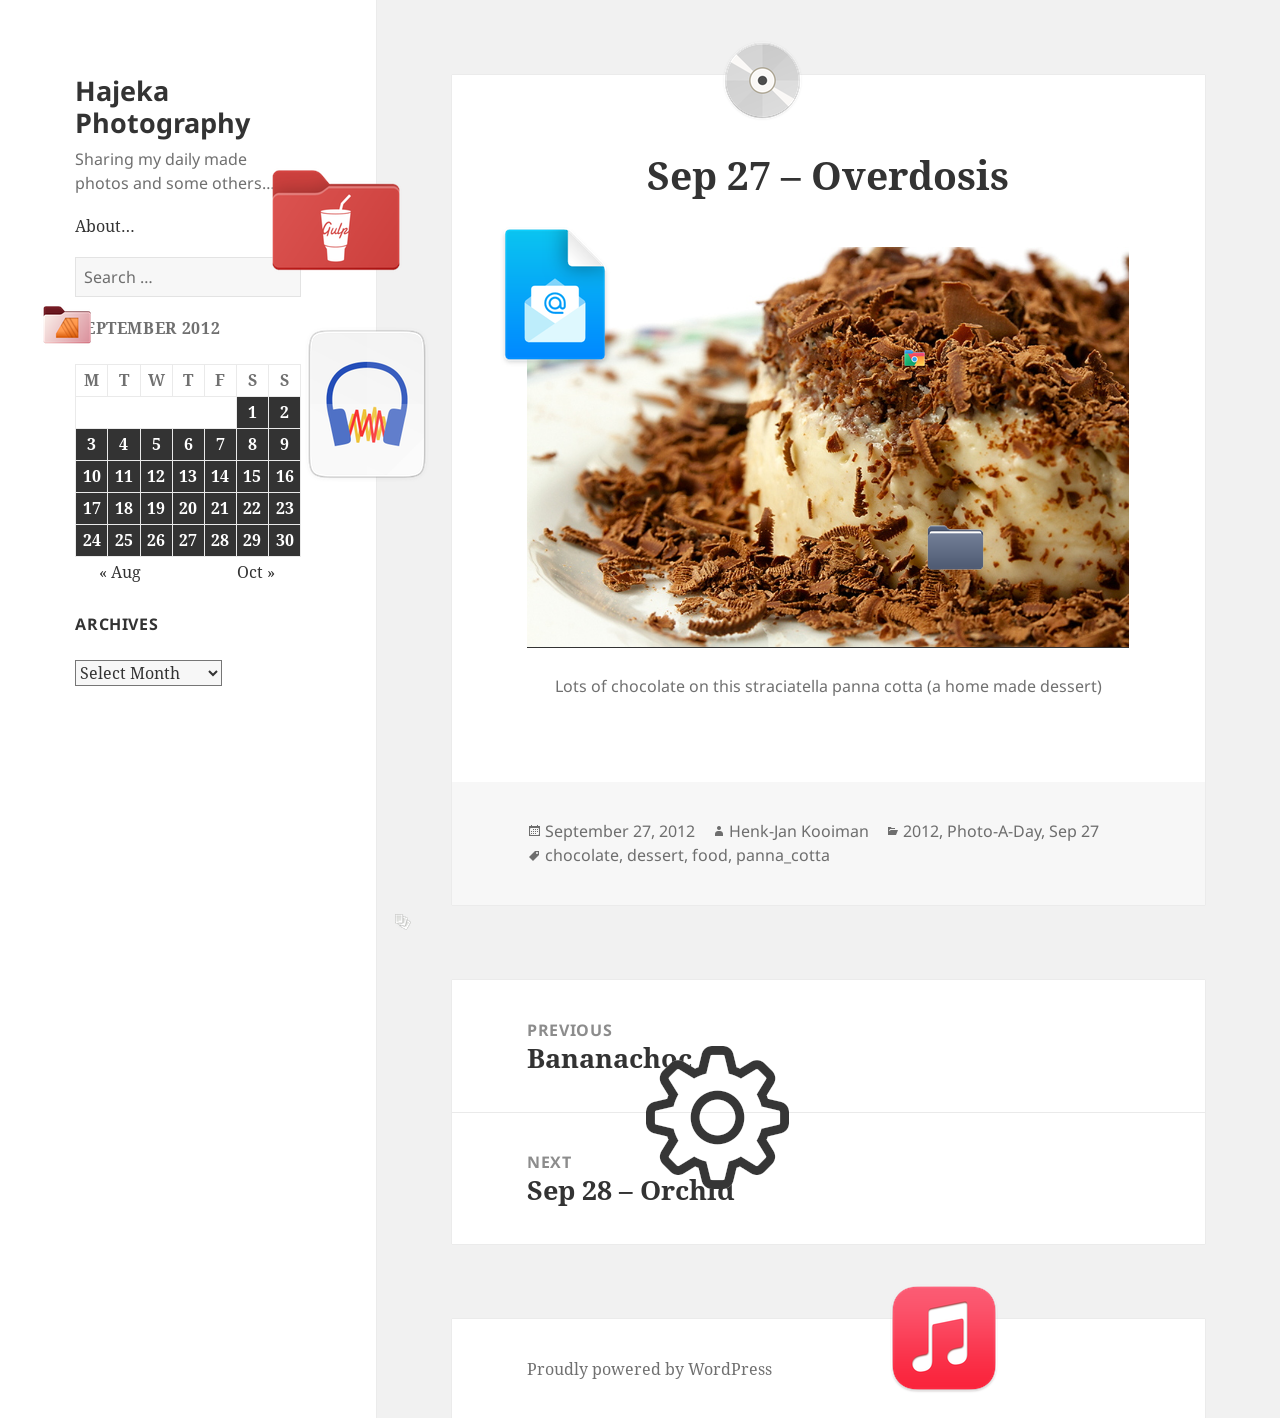 Image resolution: width=1280 pixels, height=1418 pixels. I want to click on an email message file or .eml attachment, so click(555, 297).